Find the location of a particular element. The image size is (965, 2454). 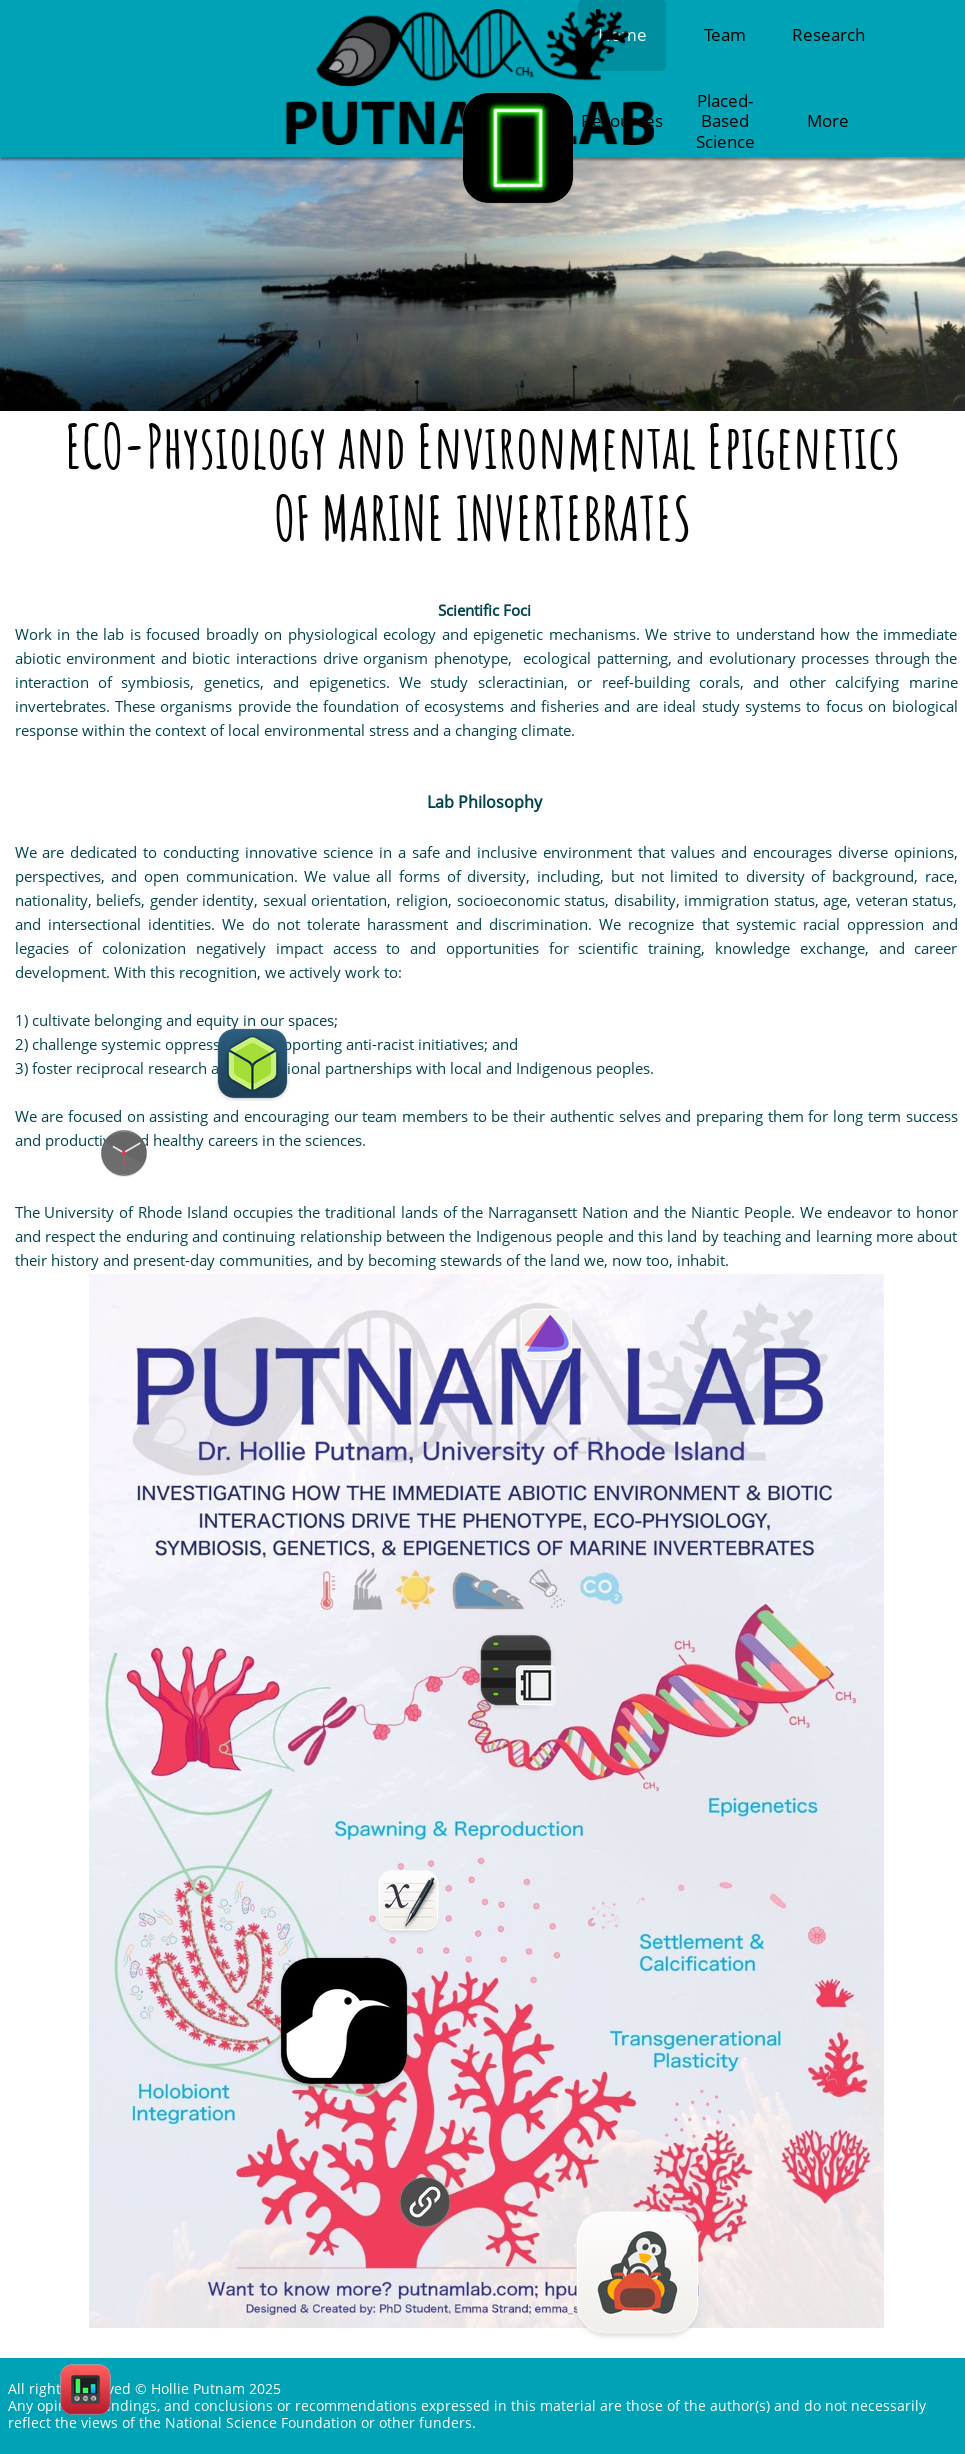

open the clocks application is located at coordinates (124, 1153).